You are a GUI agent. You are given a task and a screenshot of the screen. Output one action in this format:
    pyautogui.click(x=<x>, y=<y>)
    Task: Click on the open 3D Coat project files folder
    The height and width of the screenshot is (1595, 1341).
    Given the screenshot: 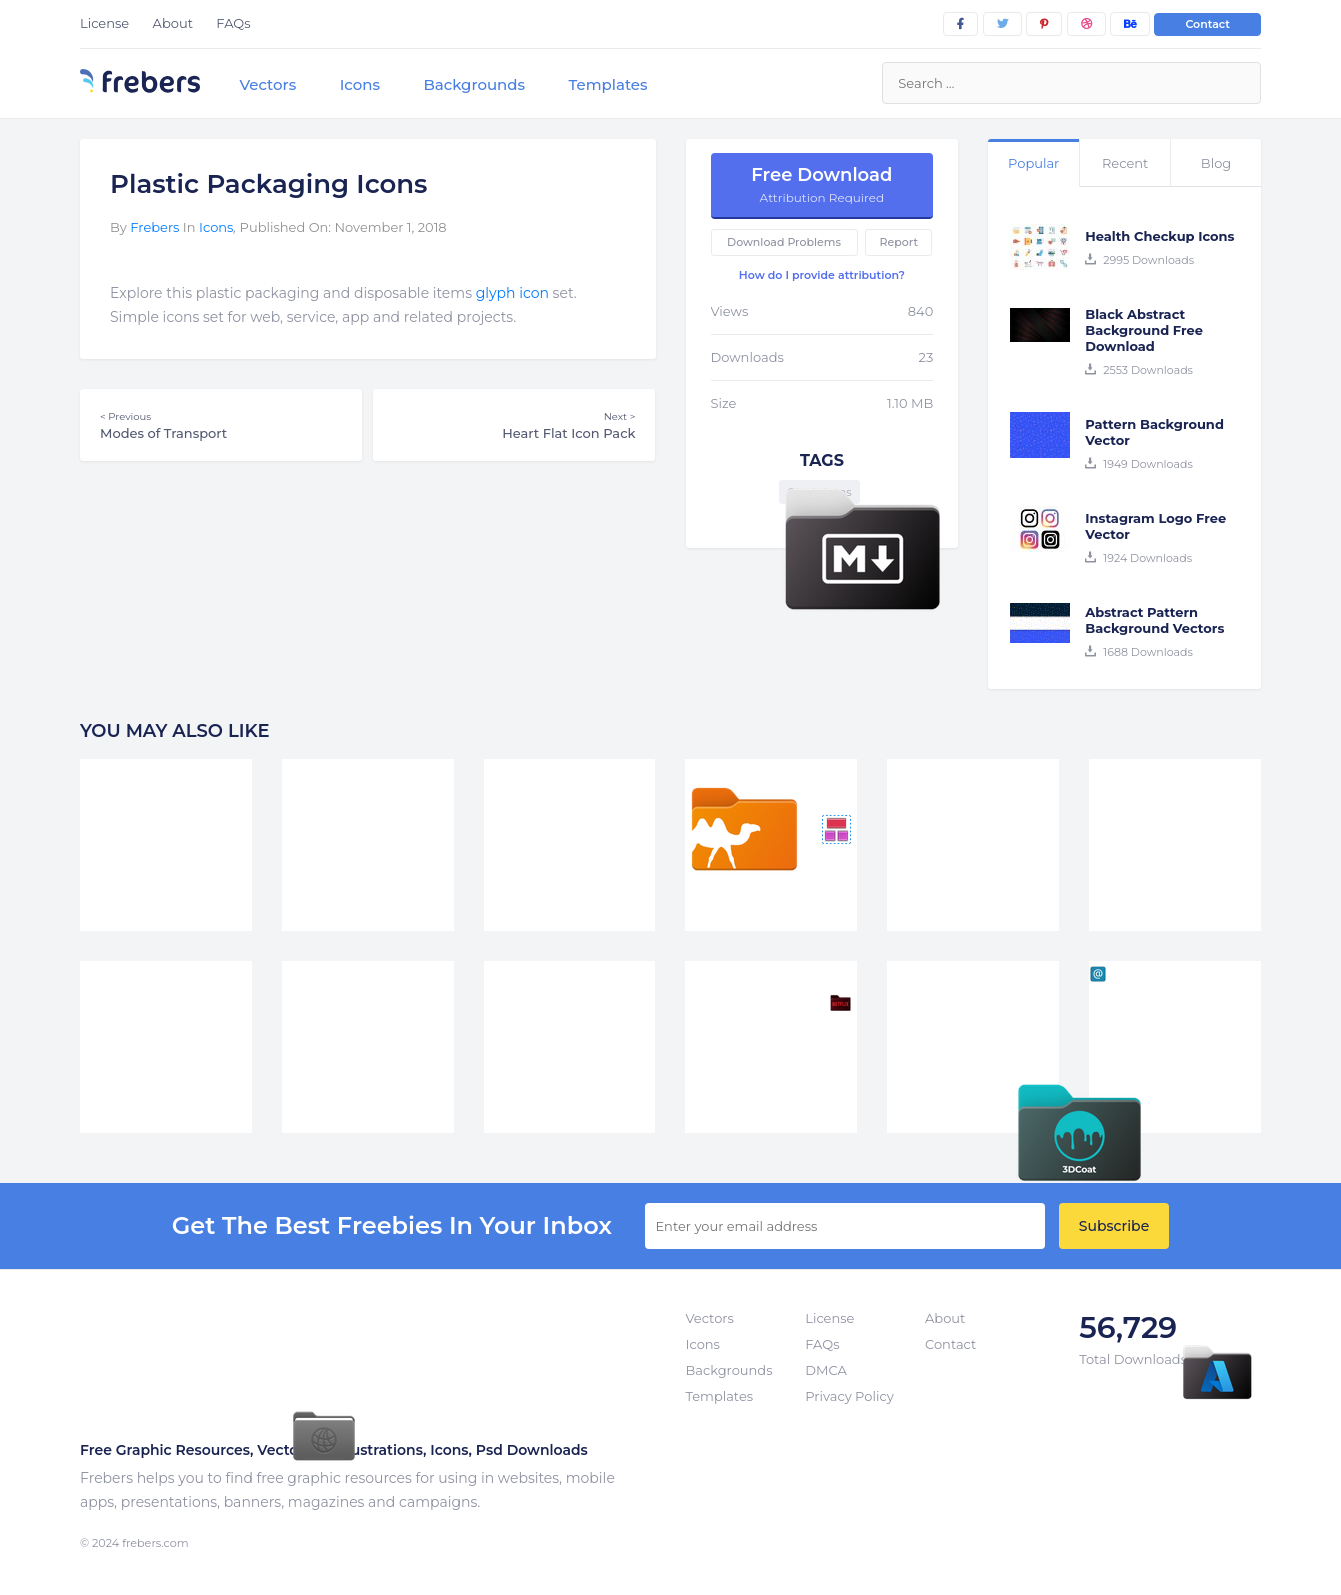 What is the action you would take?
    pyautogui.click(x=1079, y=1136)
    